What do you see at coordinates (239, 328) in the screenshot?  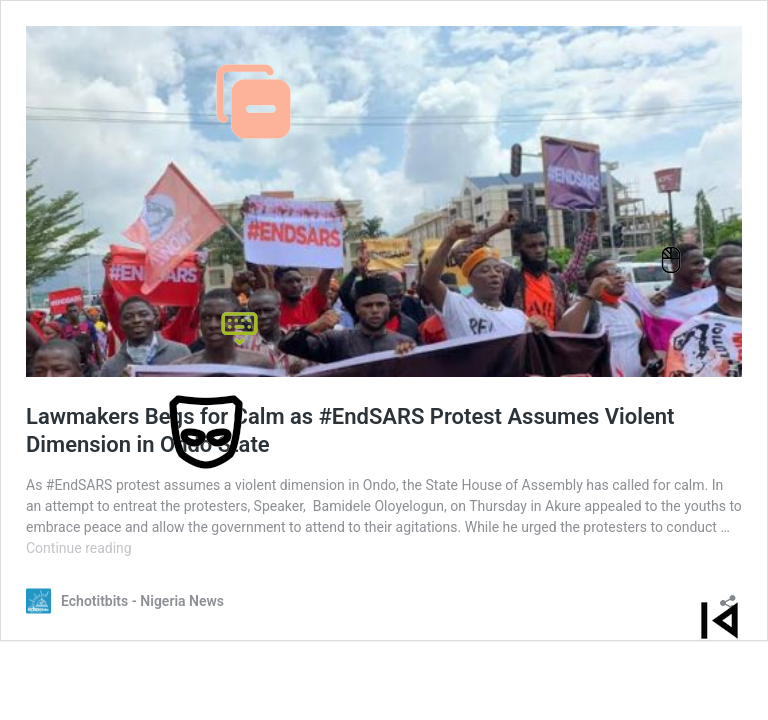 I see `show on-screen keyboard` at bounding box center [239, 328].